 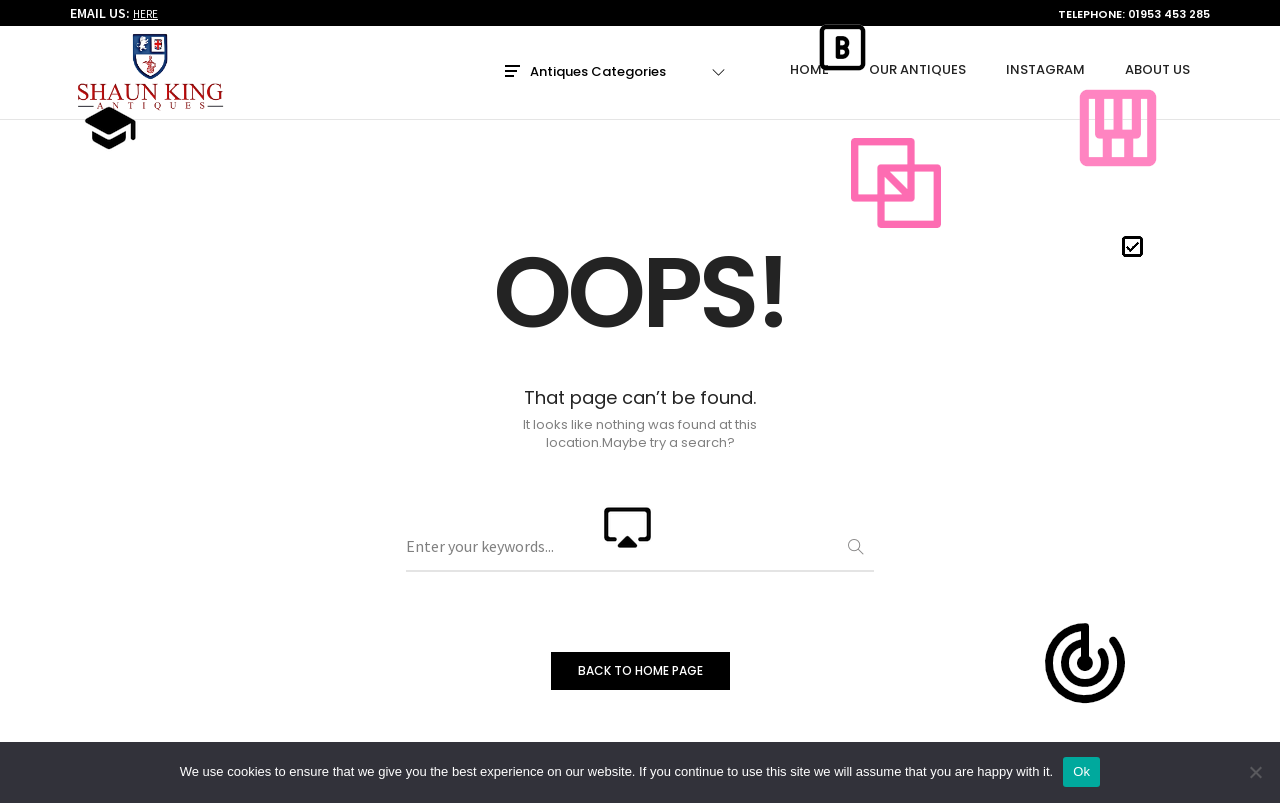 What do you see at coordinates (896, 183) in the screenshot?
I see `intersect or merge two layers` at bounding box center [896, 183].